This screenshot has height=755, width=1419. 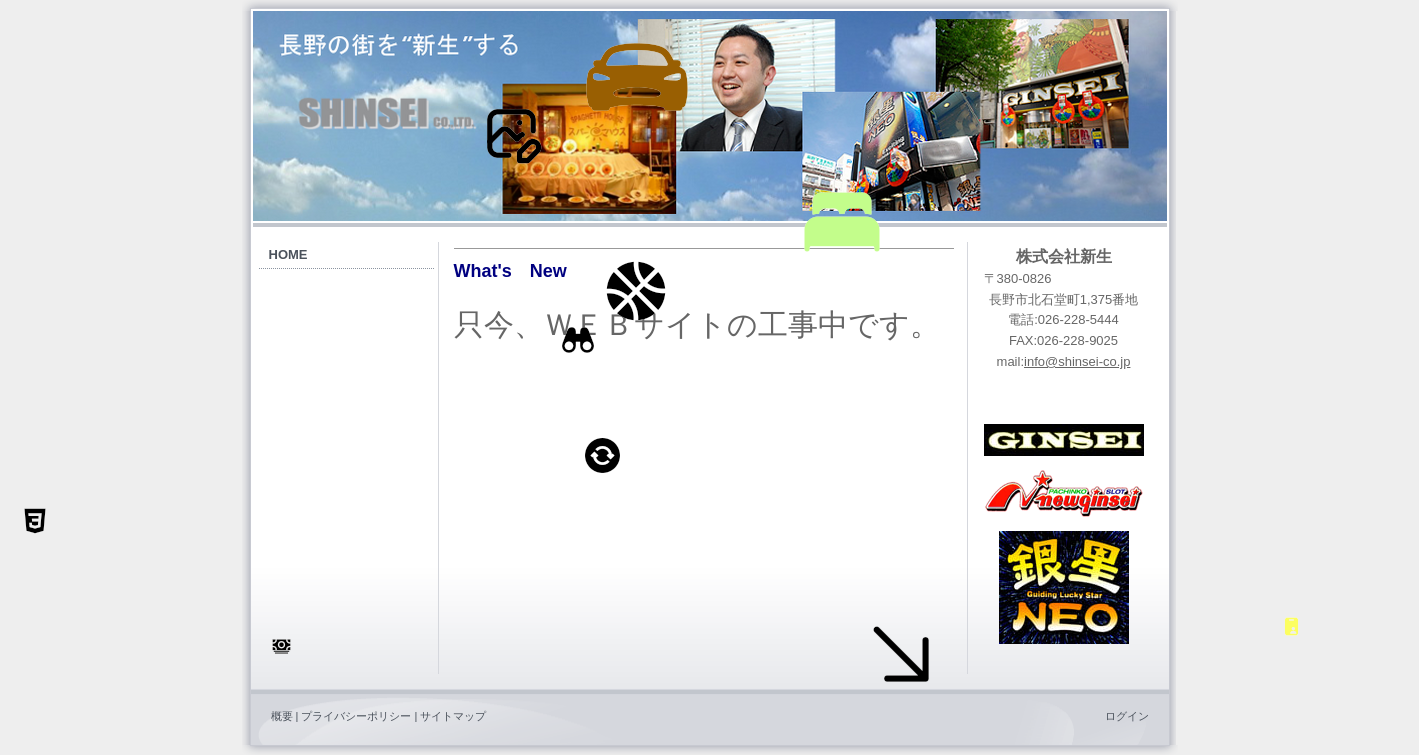 I want to click on CSS3 stylesheet language logo, so click(x=35, y=521).